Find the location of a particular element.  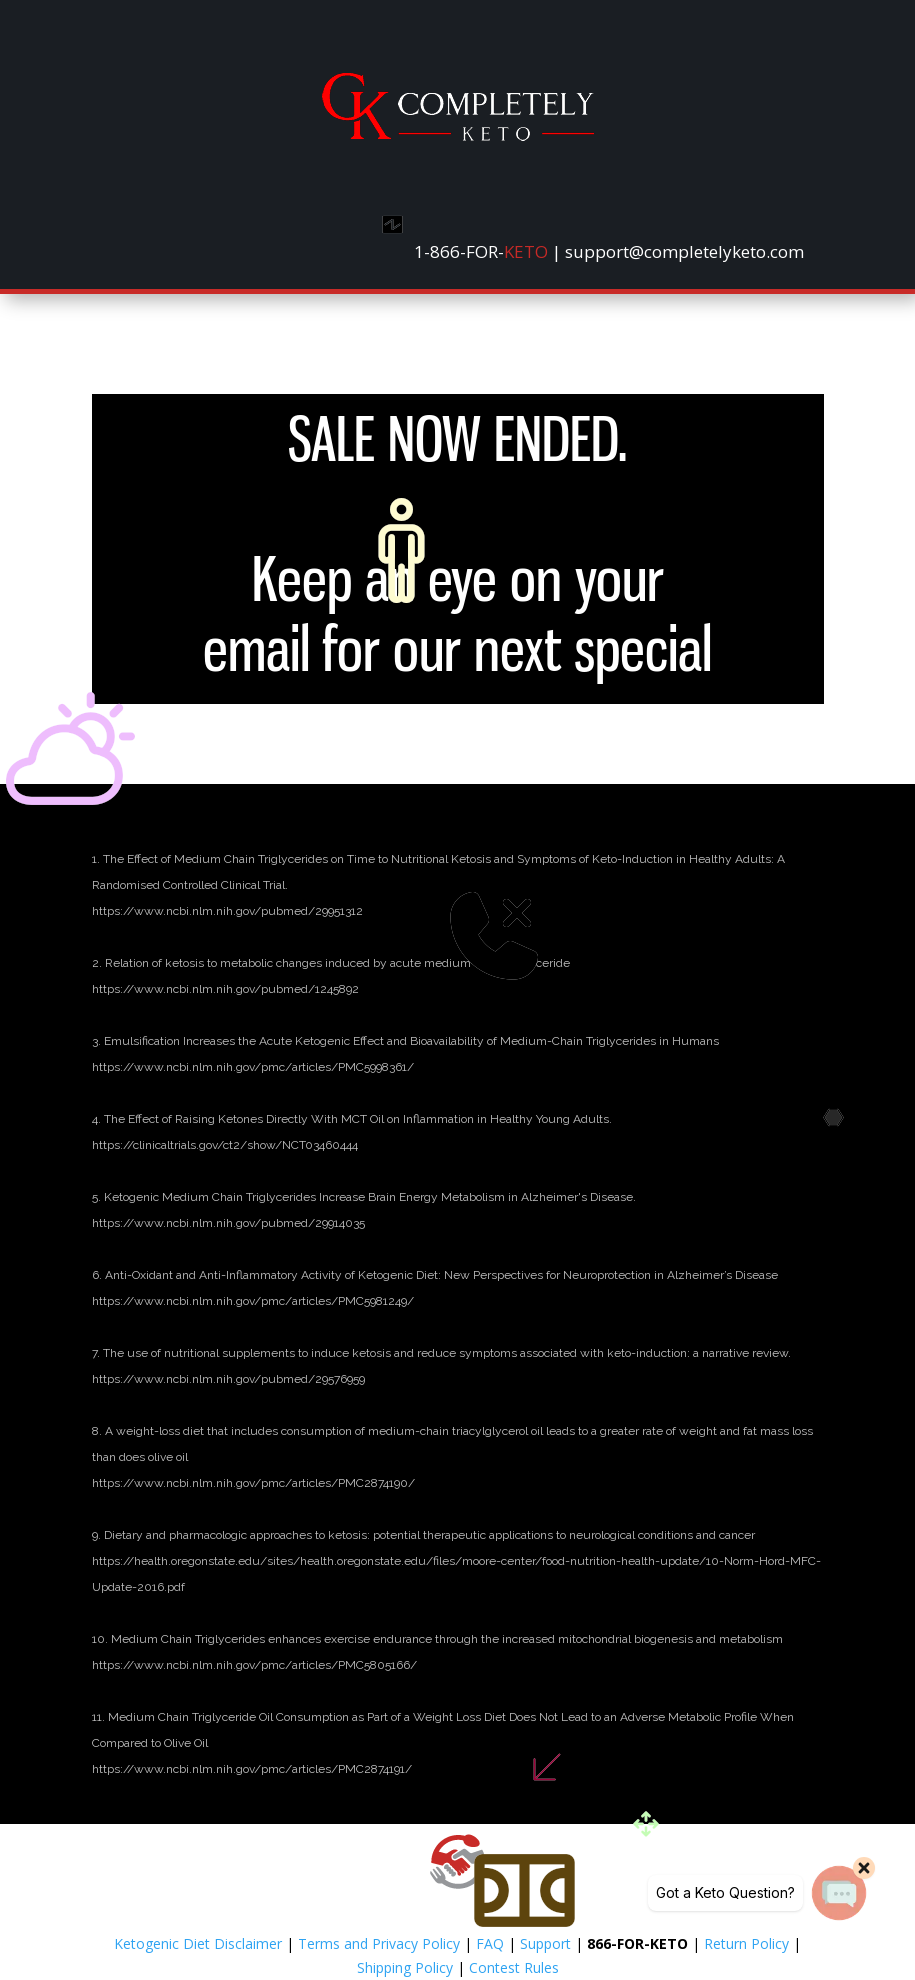

view or edit source code is located at coordinates (833, 1117).